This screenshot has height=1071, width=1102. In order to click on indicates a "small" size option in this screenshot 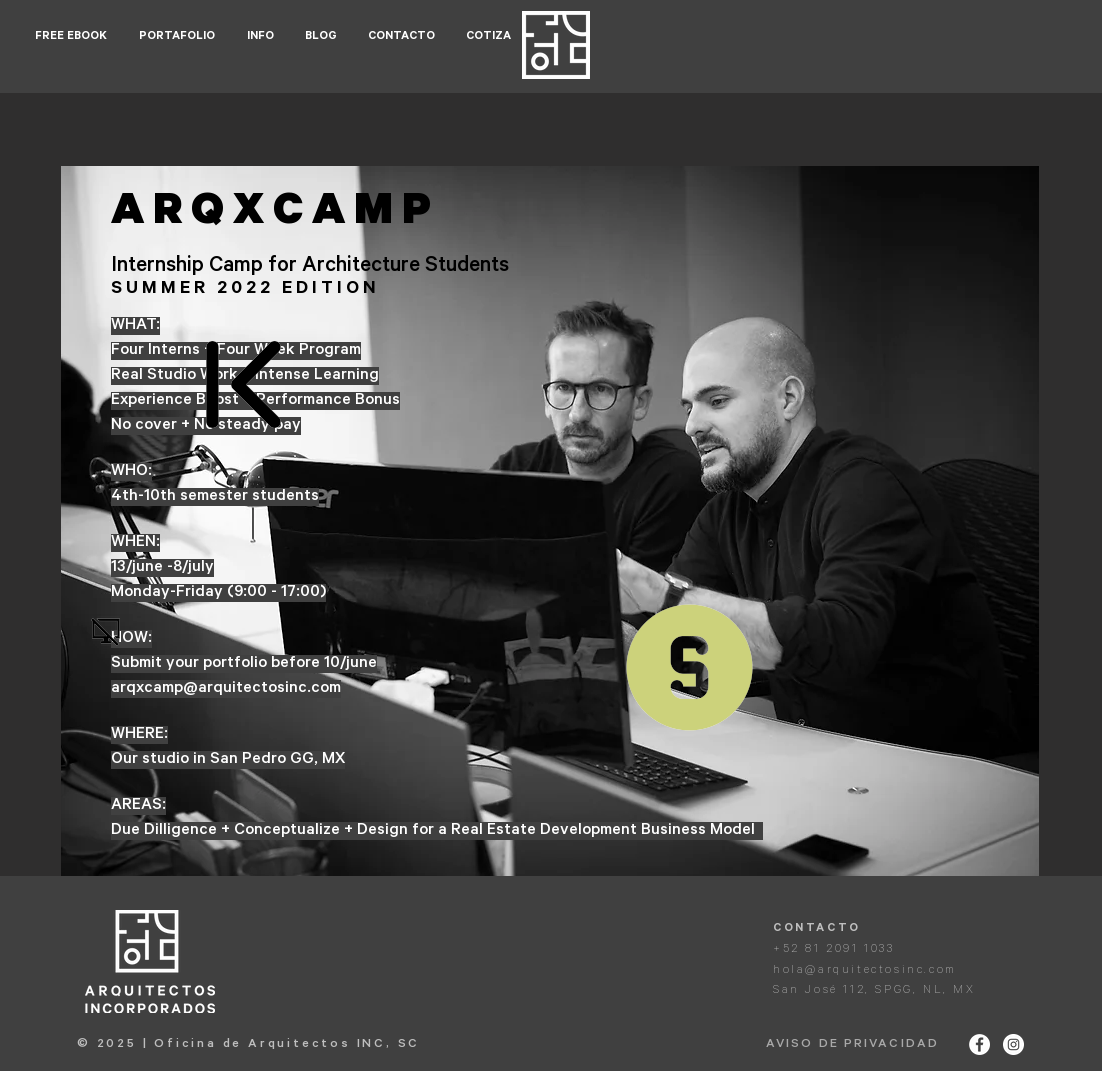, I will do `click(689, 667)`.